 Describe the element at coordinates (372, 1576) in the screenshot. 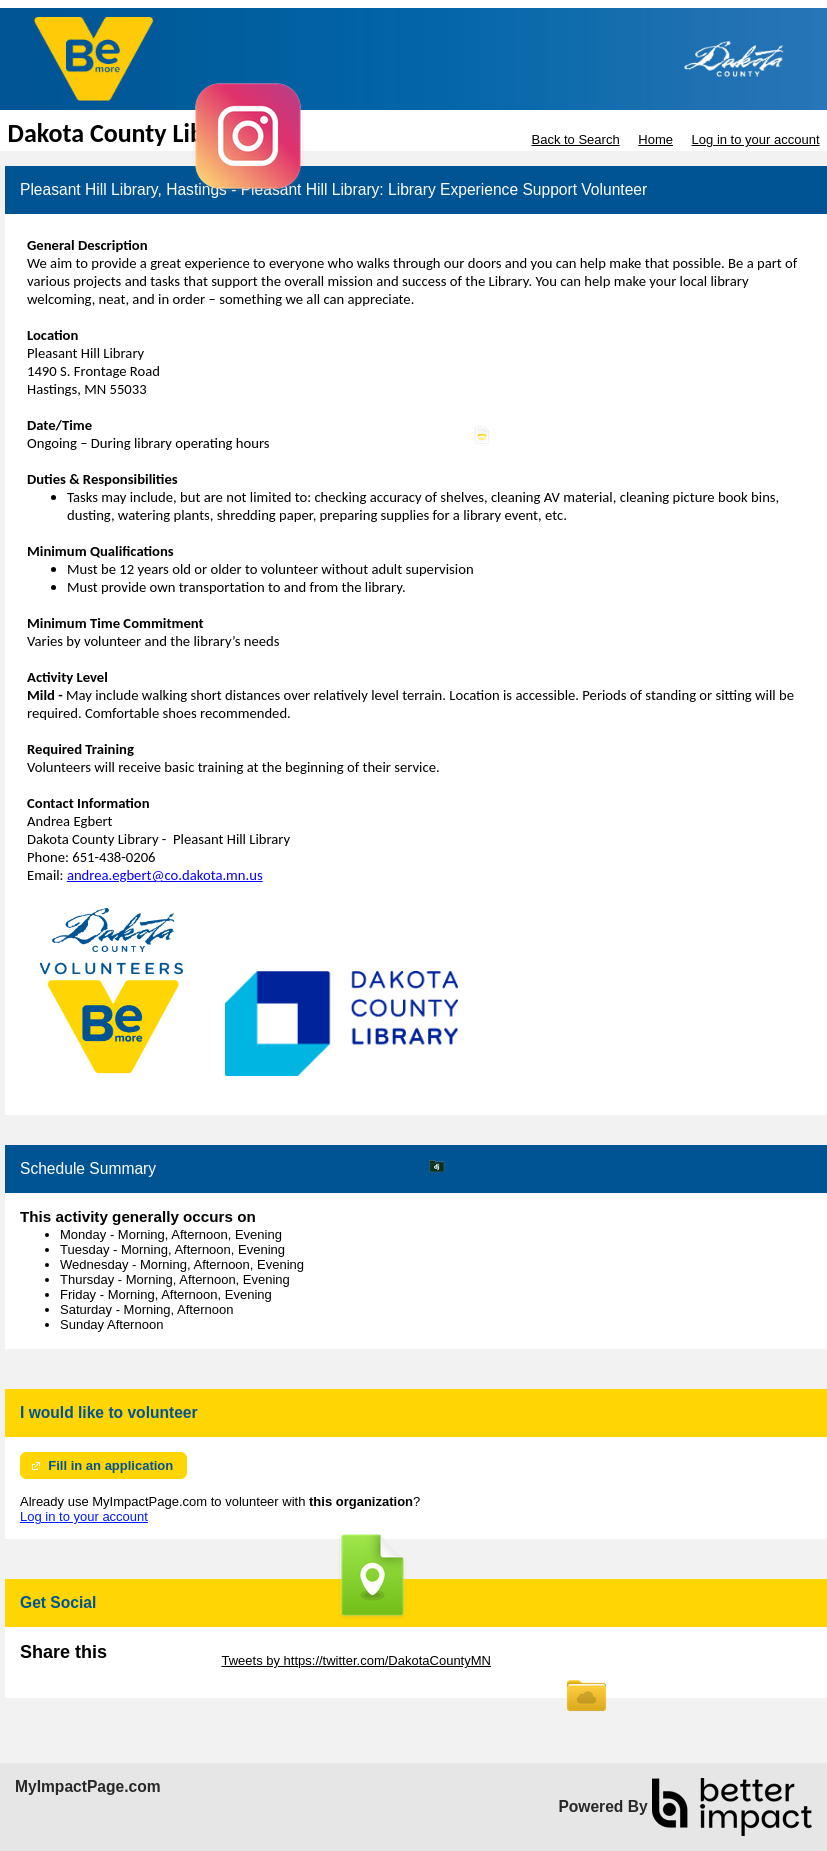

I see `openstreetmap data file` at that location.